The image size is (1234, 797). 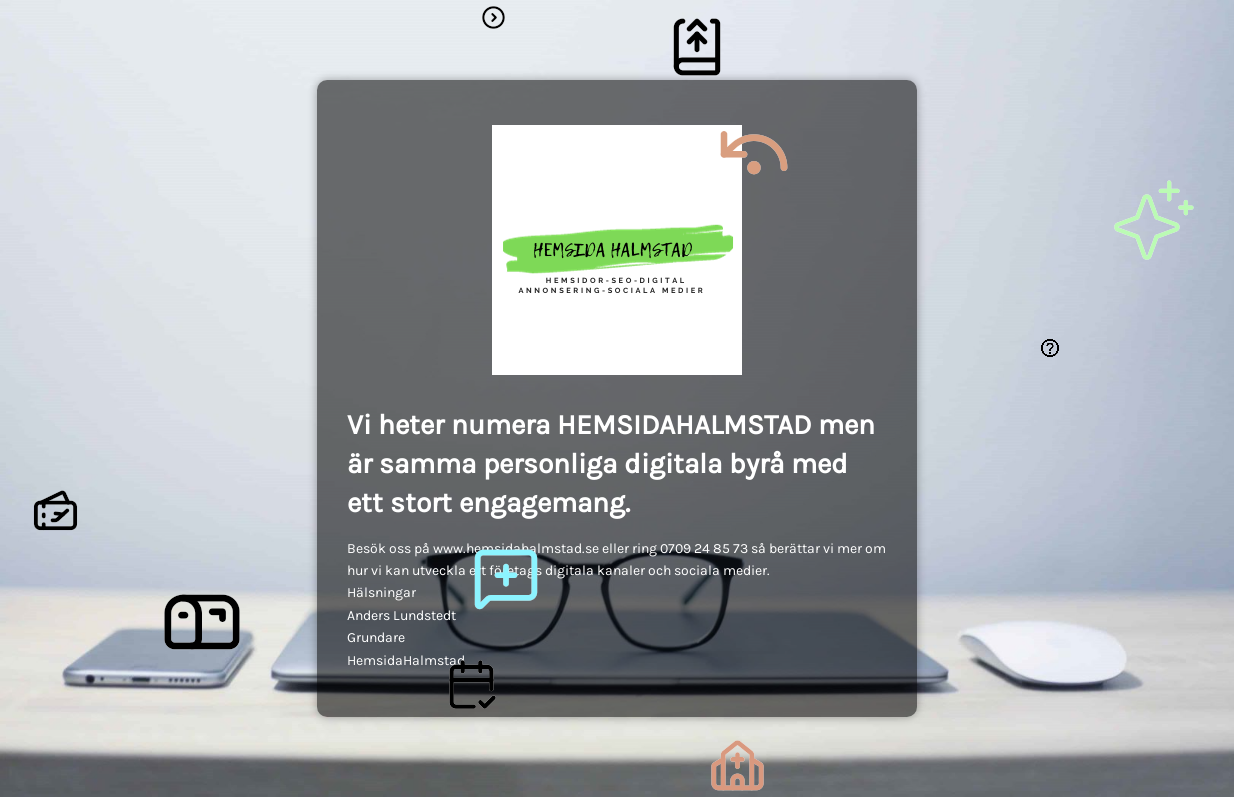 I want to click on access help or support options, so click(x=1050, y=348).